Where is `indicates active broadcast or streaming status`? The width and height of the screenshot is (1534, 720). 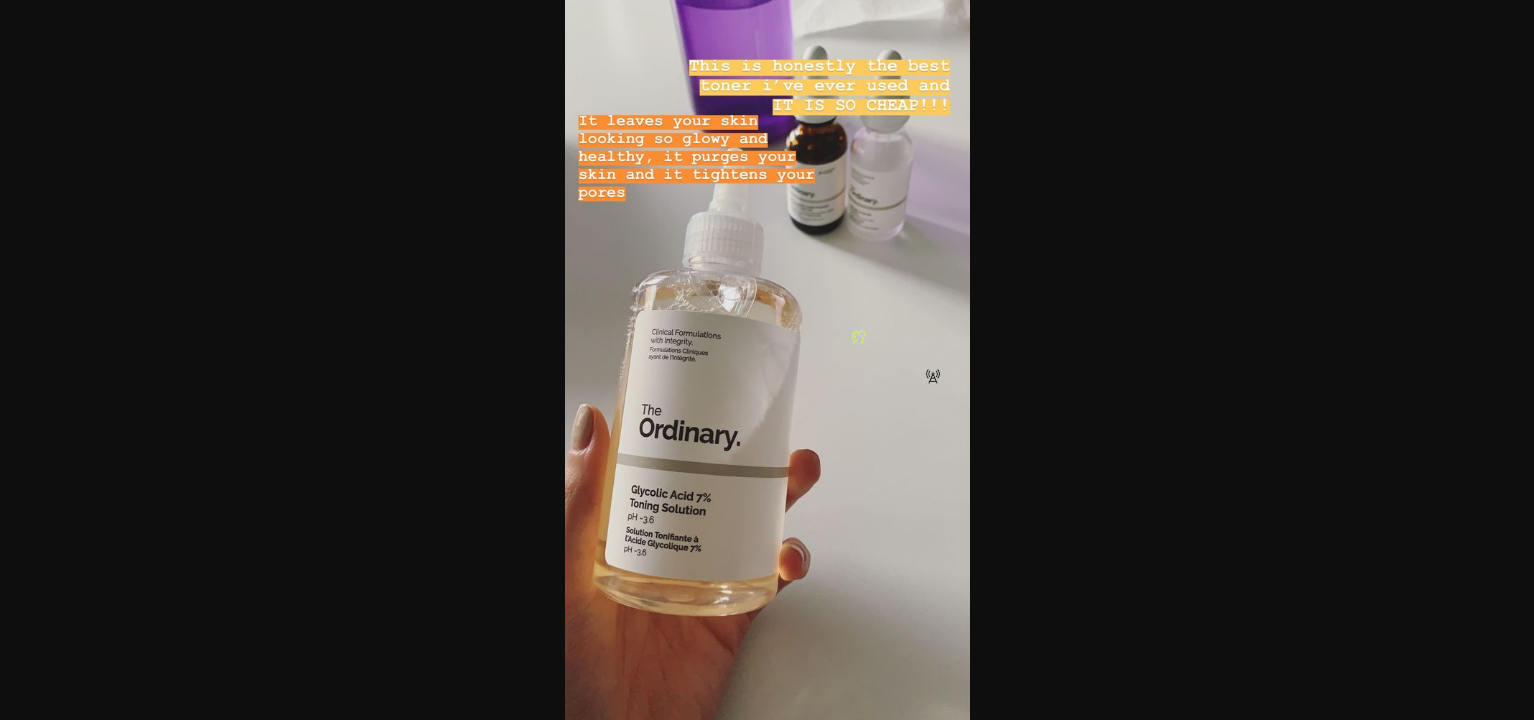 indicates active broadcast or streaming status is located at coordinates (932, 376).